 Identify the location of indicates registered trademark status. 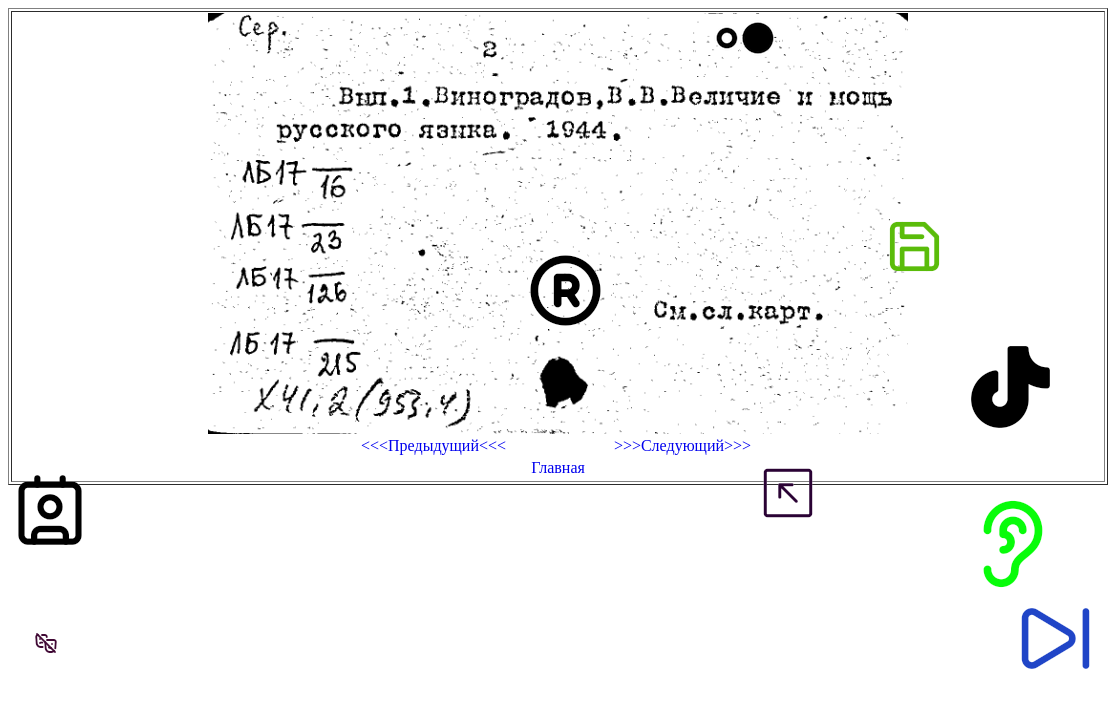
(565, 290).